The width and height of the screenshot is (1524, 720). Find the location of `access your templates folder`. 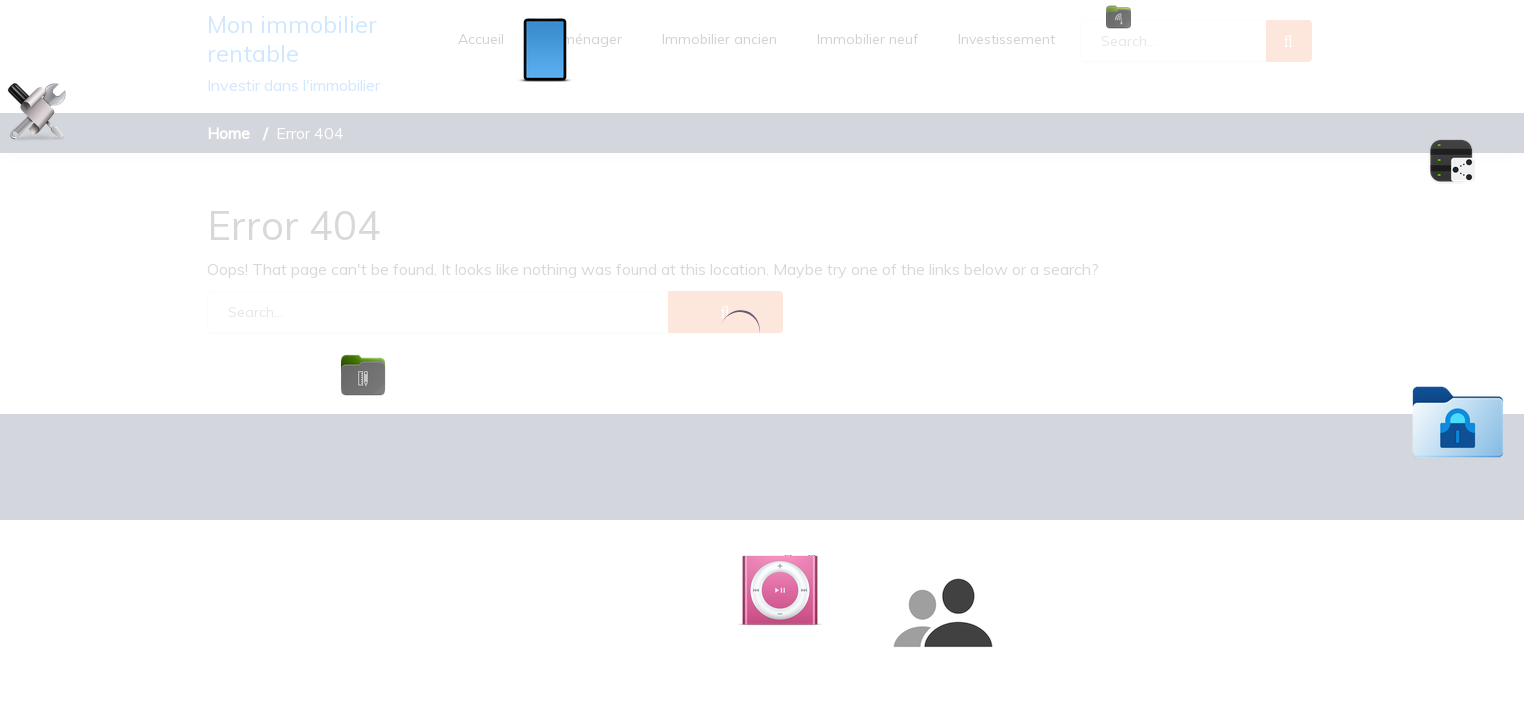

access your templates folder is located at coordinates (363, 375).